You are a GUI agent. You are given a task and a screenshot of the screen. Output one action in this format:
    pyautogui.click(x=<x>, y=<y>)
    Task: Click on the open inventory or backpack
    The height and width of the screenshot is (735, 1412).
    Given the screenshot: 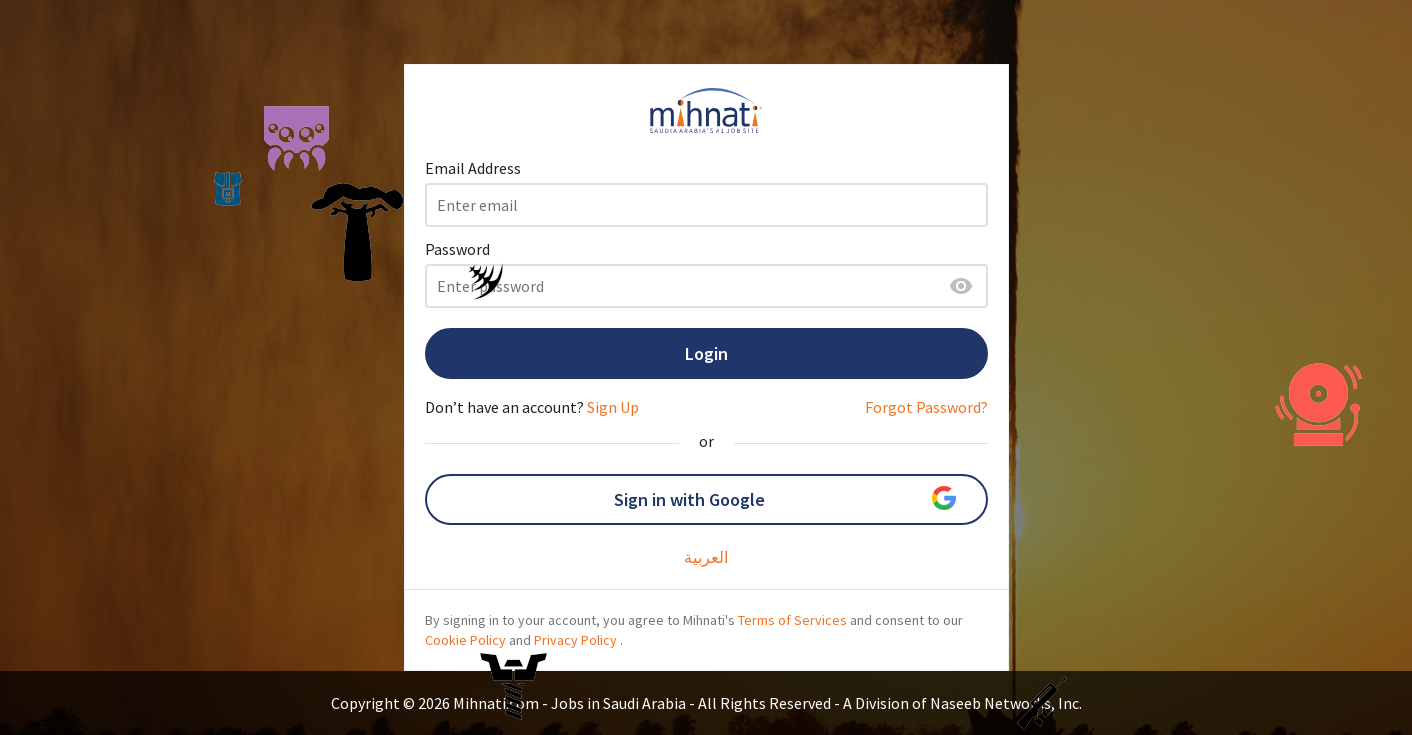 What is the action you would take?
    pyautogui.click(x=228, y=189)
    